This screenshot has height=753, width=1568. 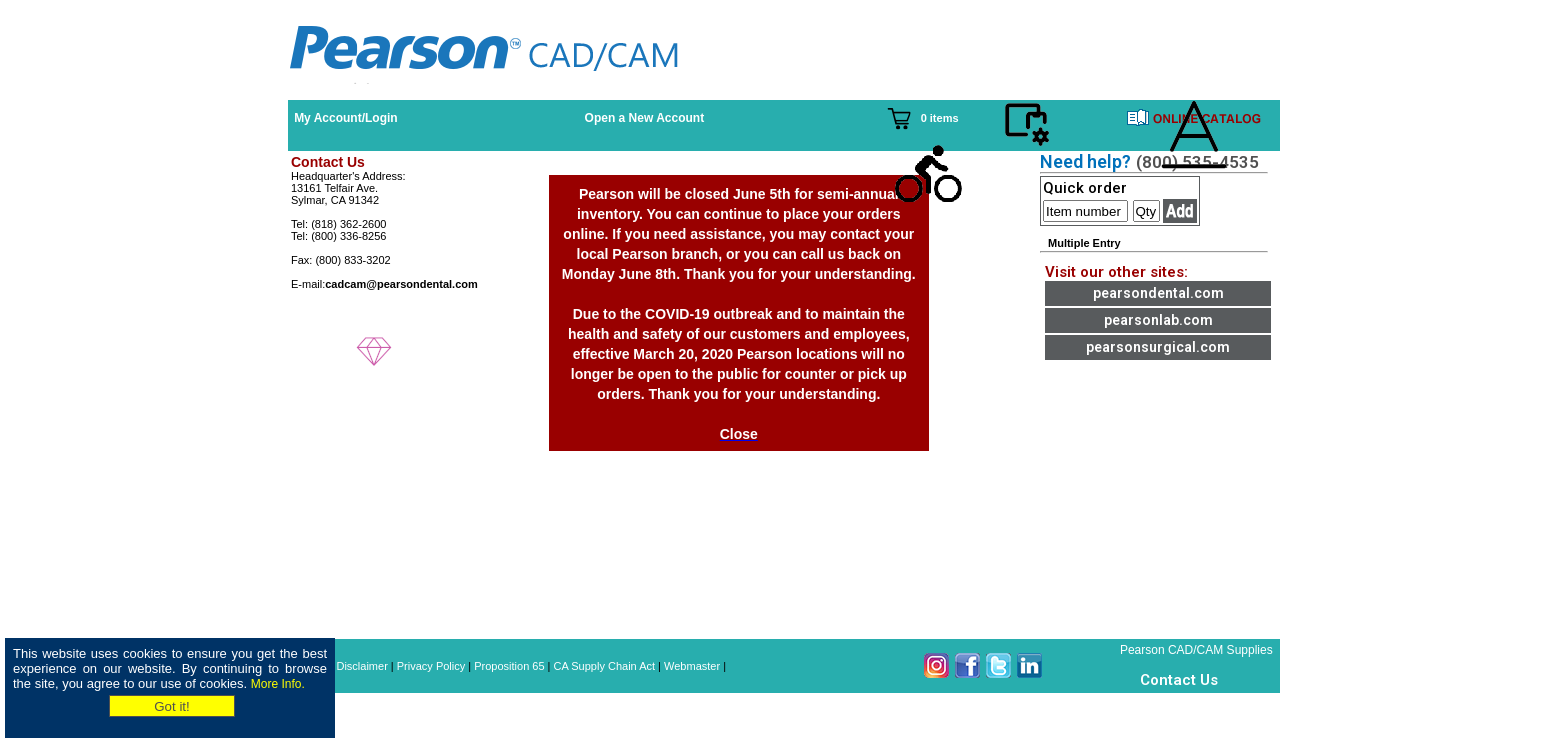 What do you see at coordinates (928, 174) in the screenshot?
I see `get cycling directions` at bounding box center [928, 174].